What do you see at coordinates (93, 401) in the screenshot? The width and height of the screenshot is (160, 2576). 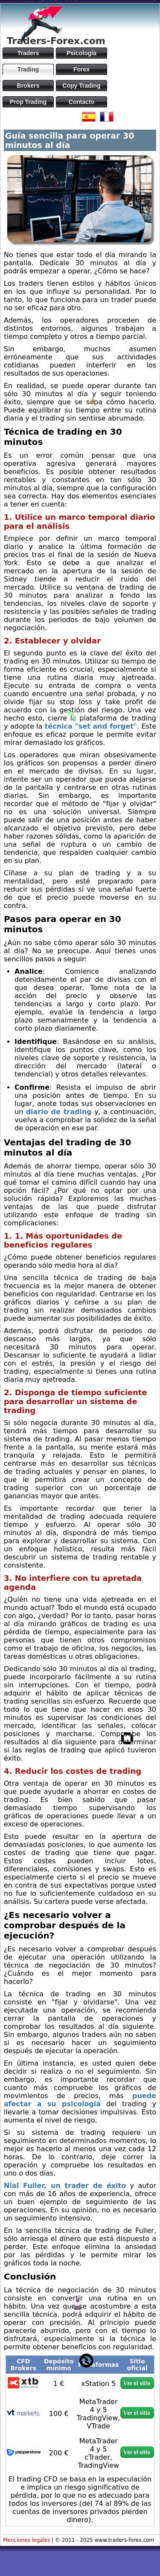 I see `atlassian company logo` at bounding box center [93, 401].